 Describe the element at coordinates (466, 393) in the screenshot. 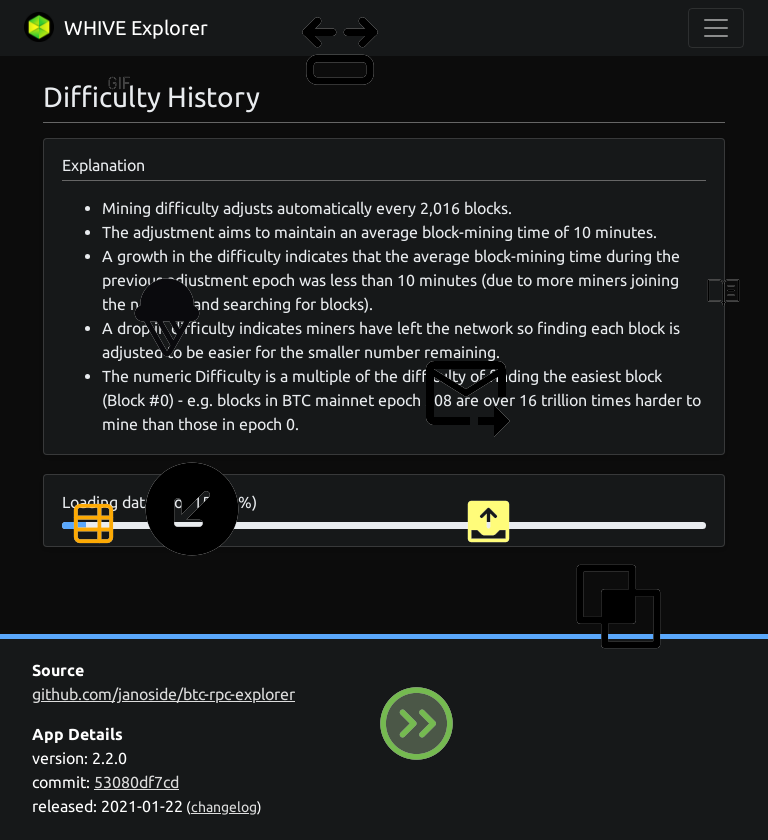

I see `forward an email to another recipient` at that location.